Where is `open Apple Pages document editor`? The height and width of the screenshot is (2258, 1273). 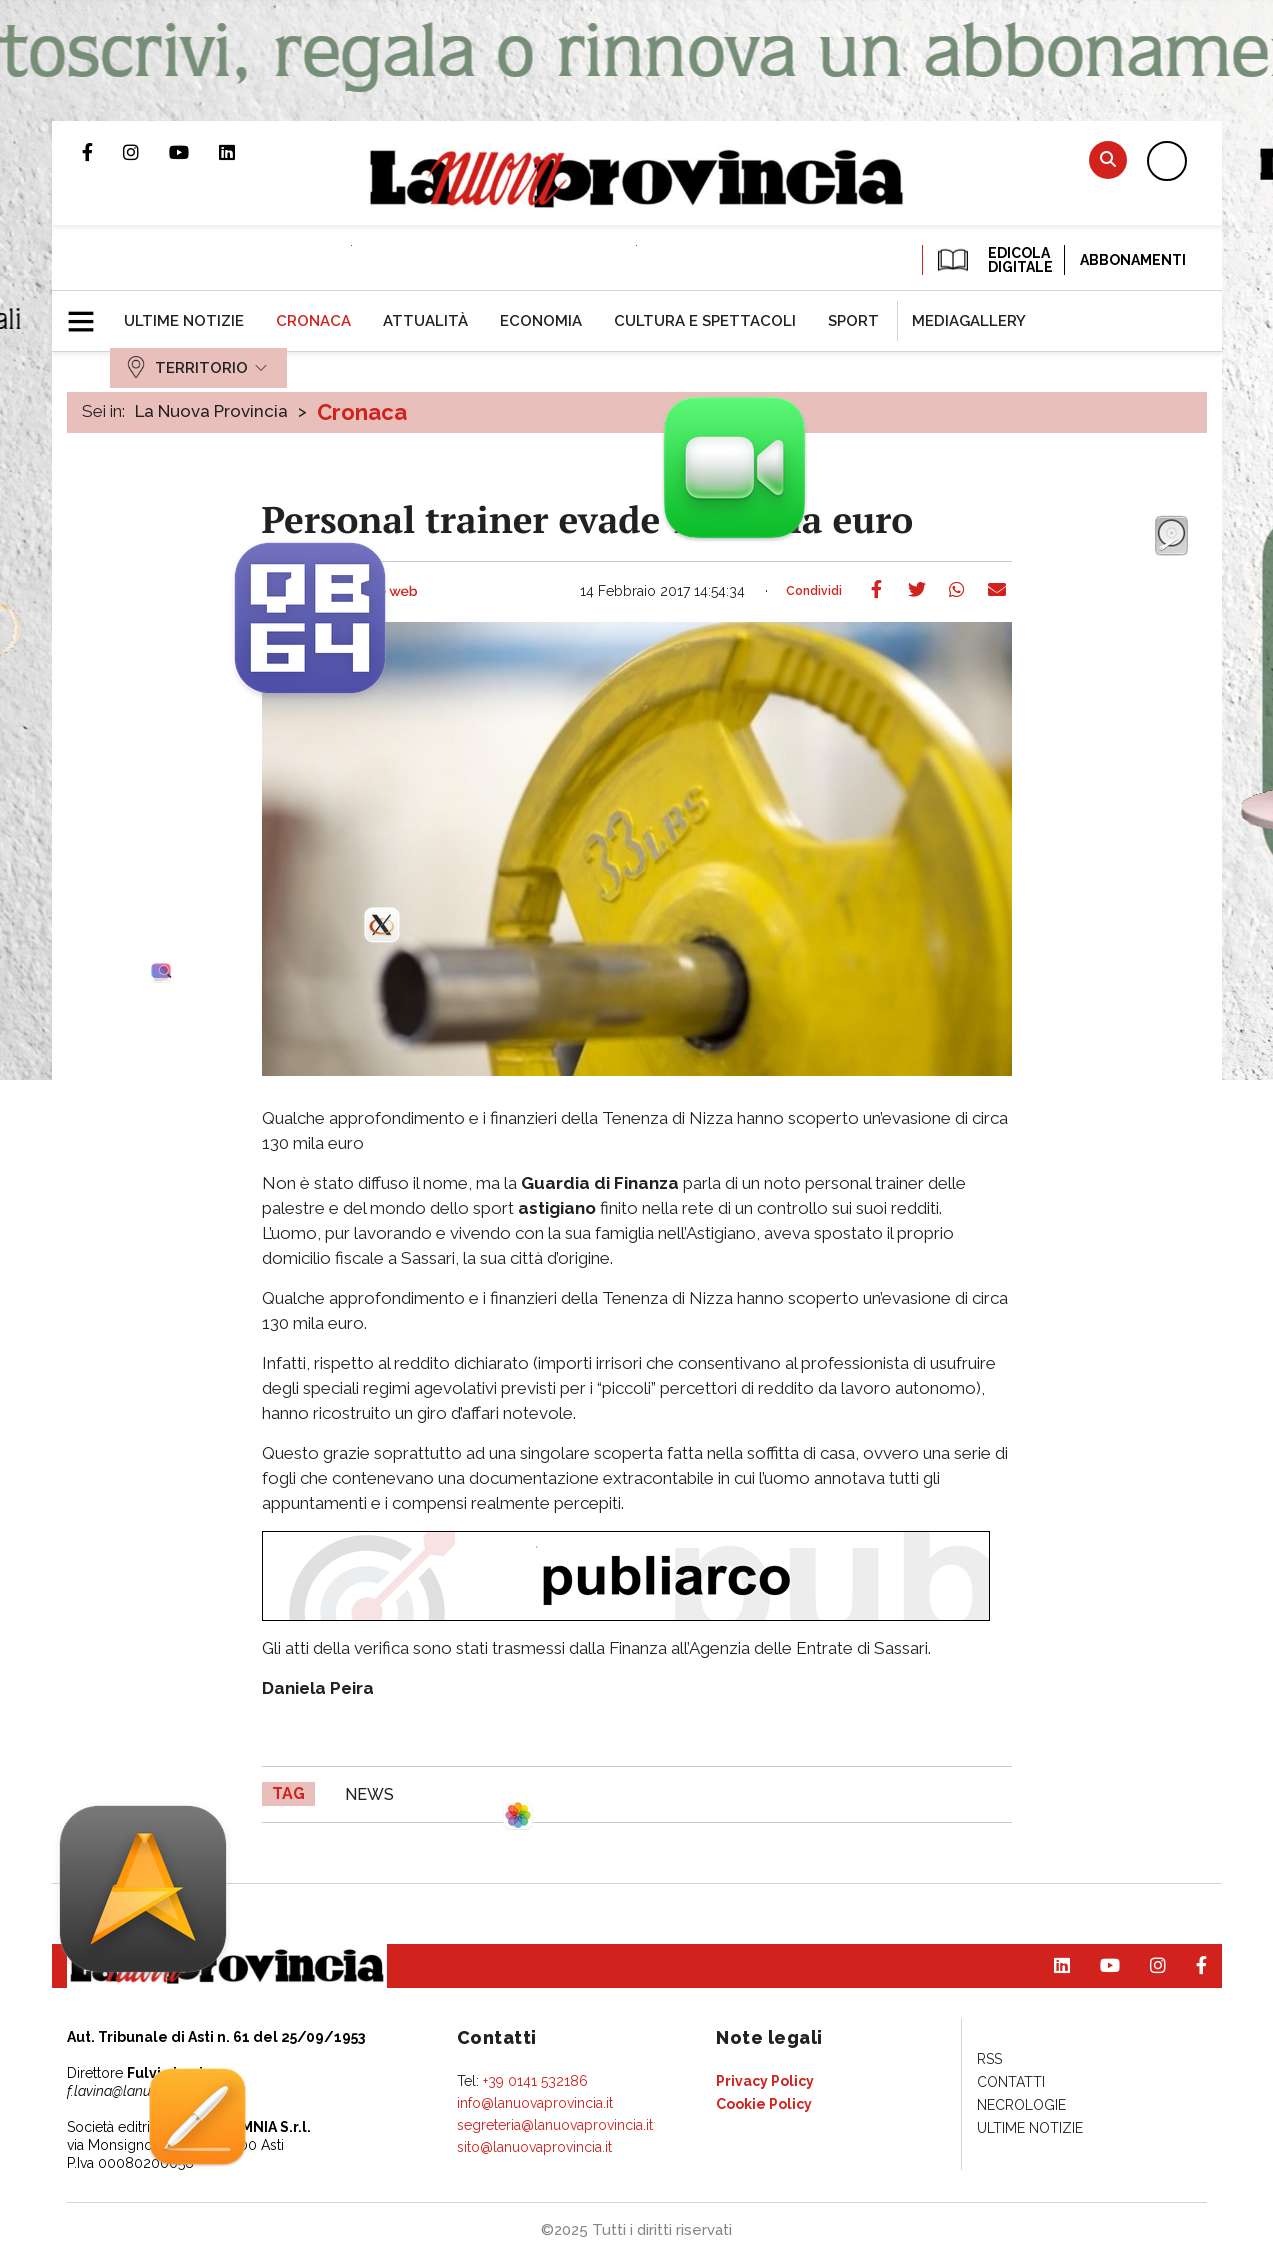 open Apple Pages document editor is located at coordinates (197, 2116).